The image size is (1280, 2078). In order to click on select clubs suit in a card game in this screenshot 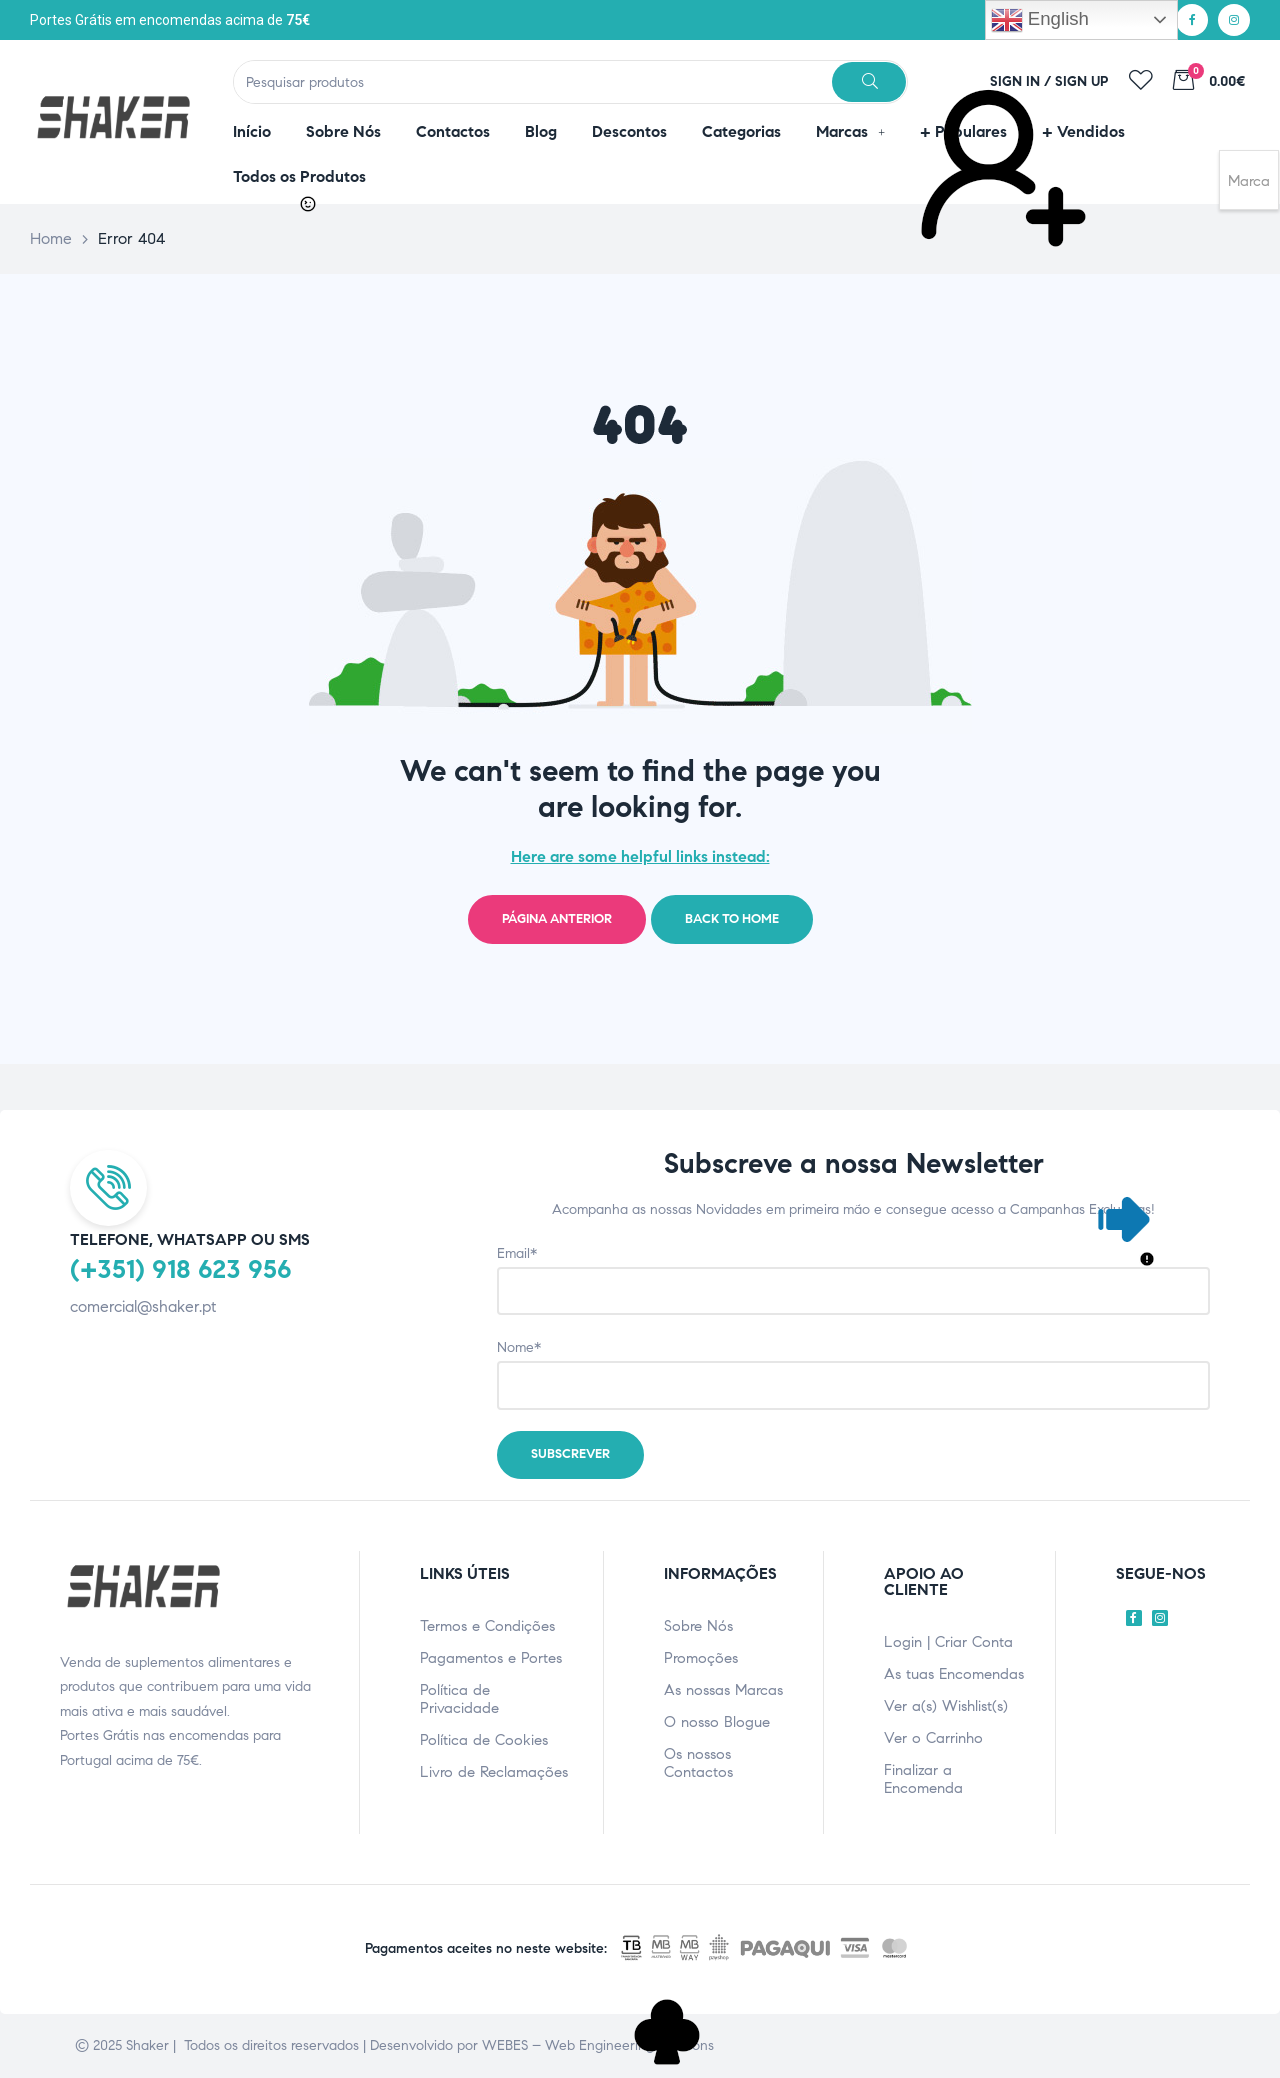, I will do `click(667, 2032)`.